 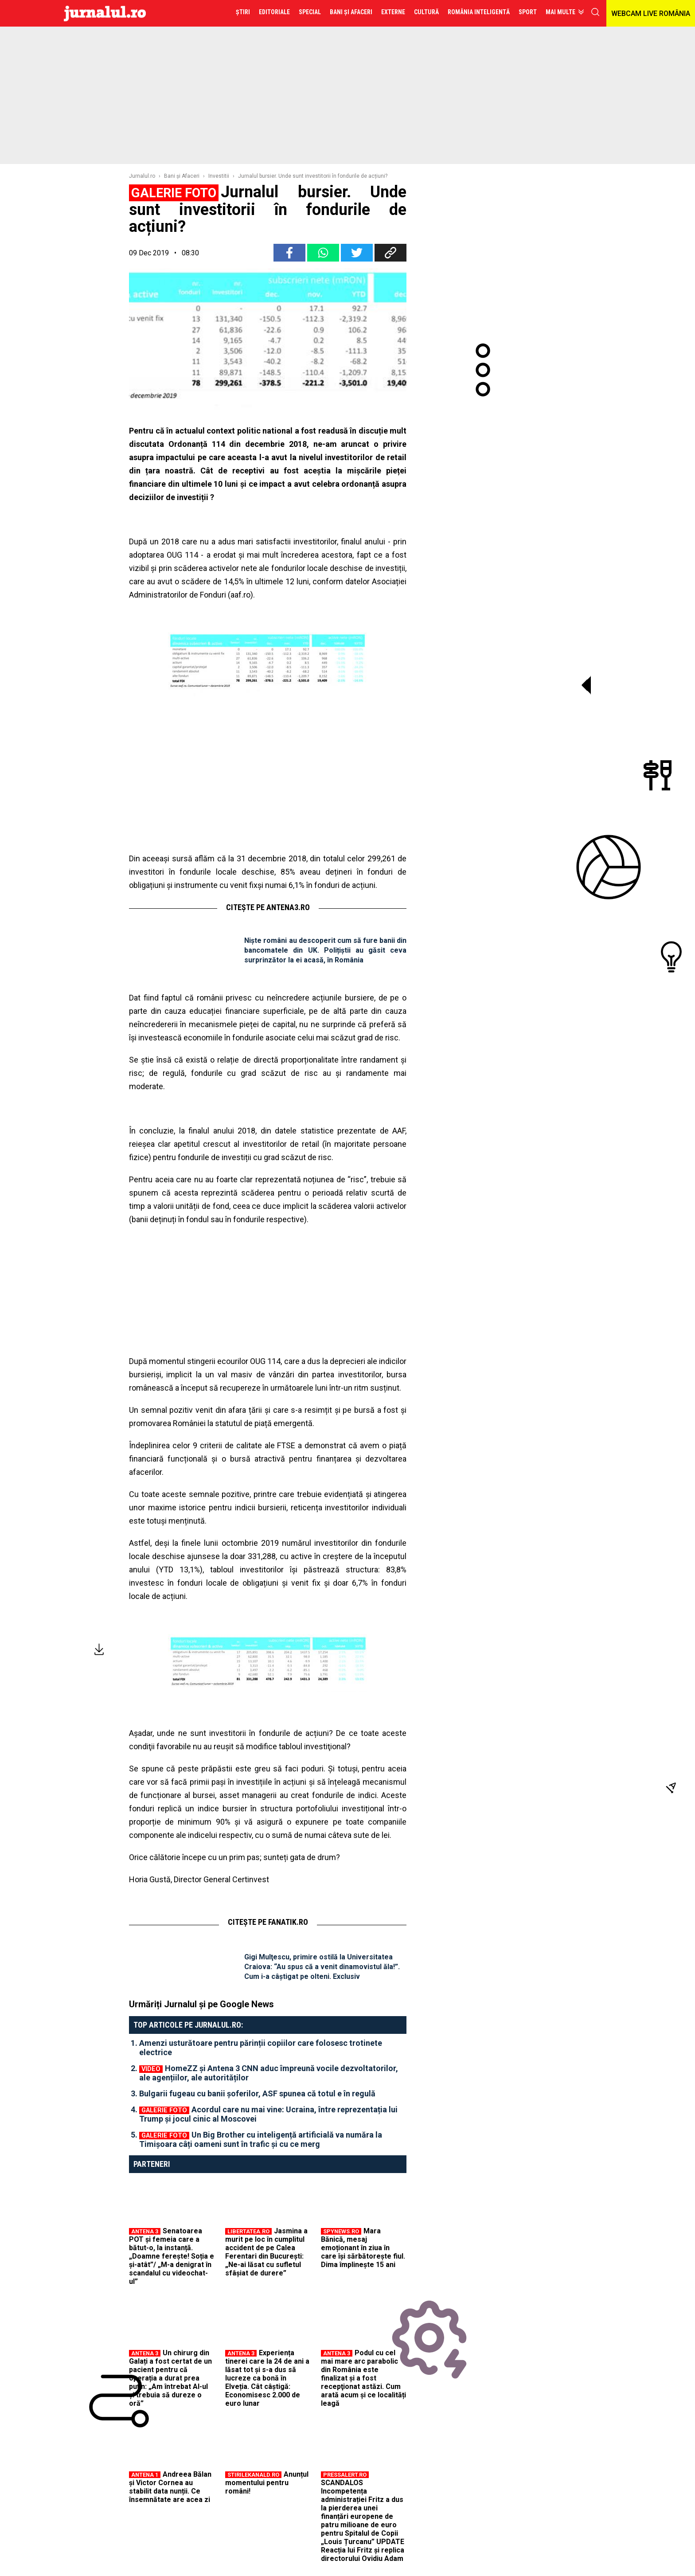 I want to click on rotate text at a downward angle, so click(x=671, y=1787).